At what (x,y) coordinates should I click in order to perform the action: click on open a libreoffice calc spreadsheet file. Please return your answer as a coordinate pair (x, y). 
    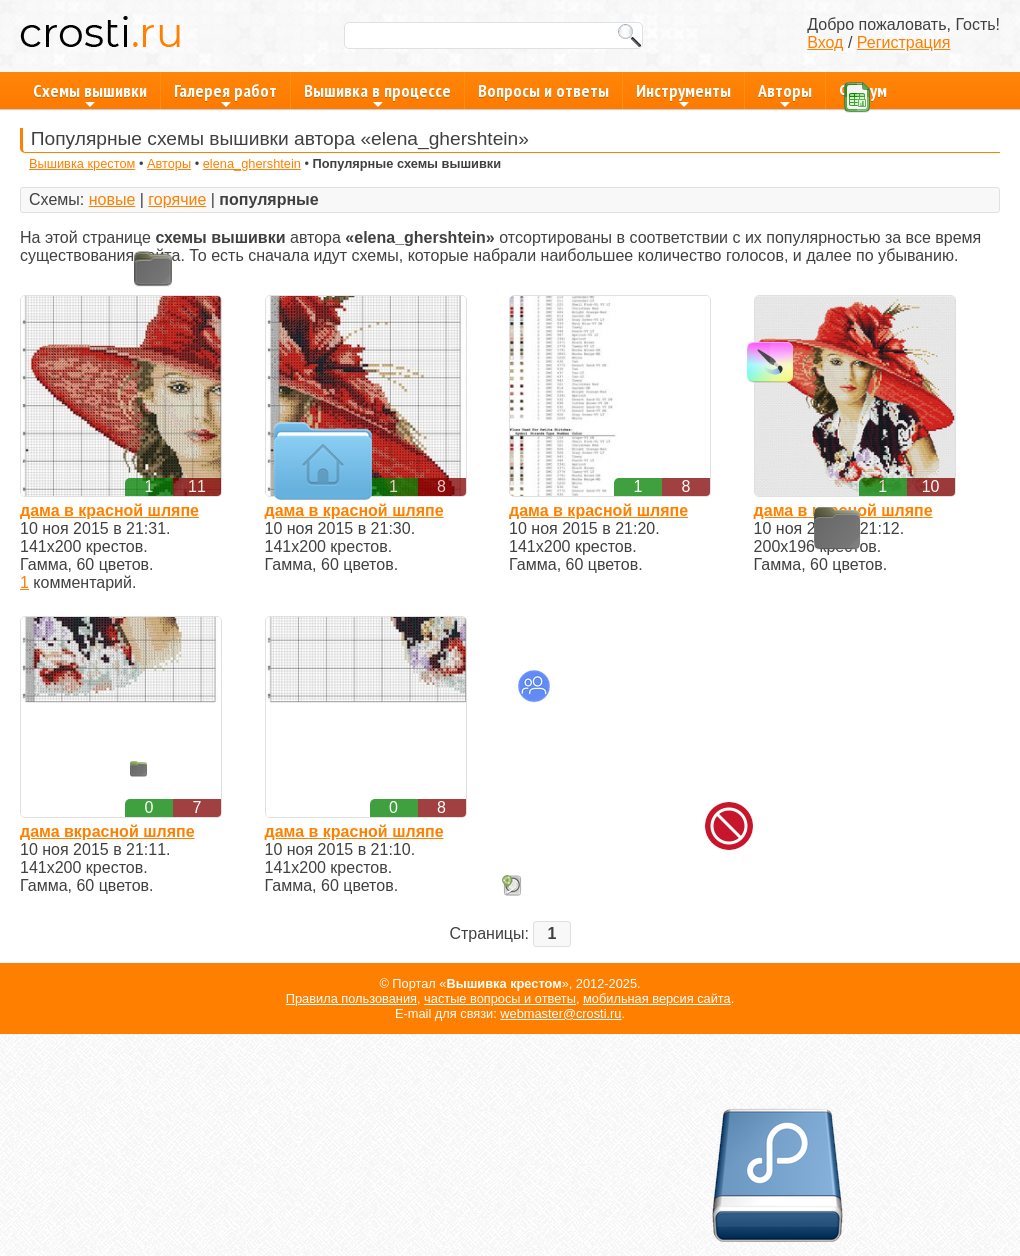
    Looking at the image, I should click on (857, 97).